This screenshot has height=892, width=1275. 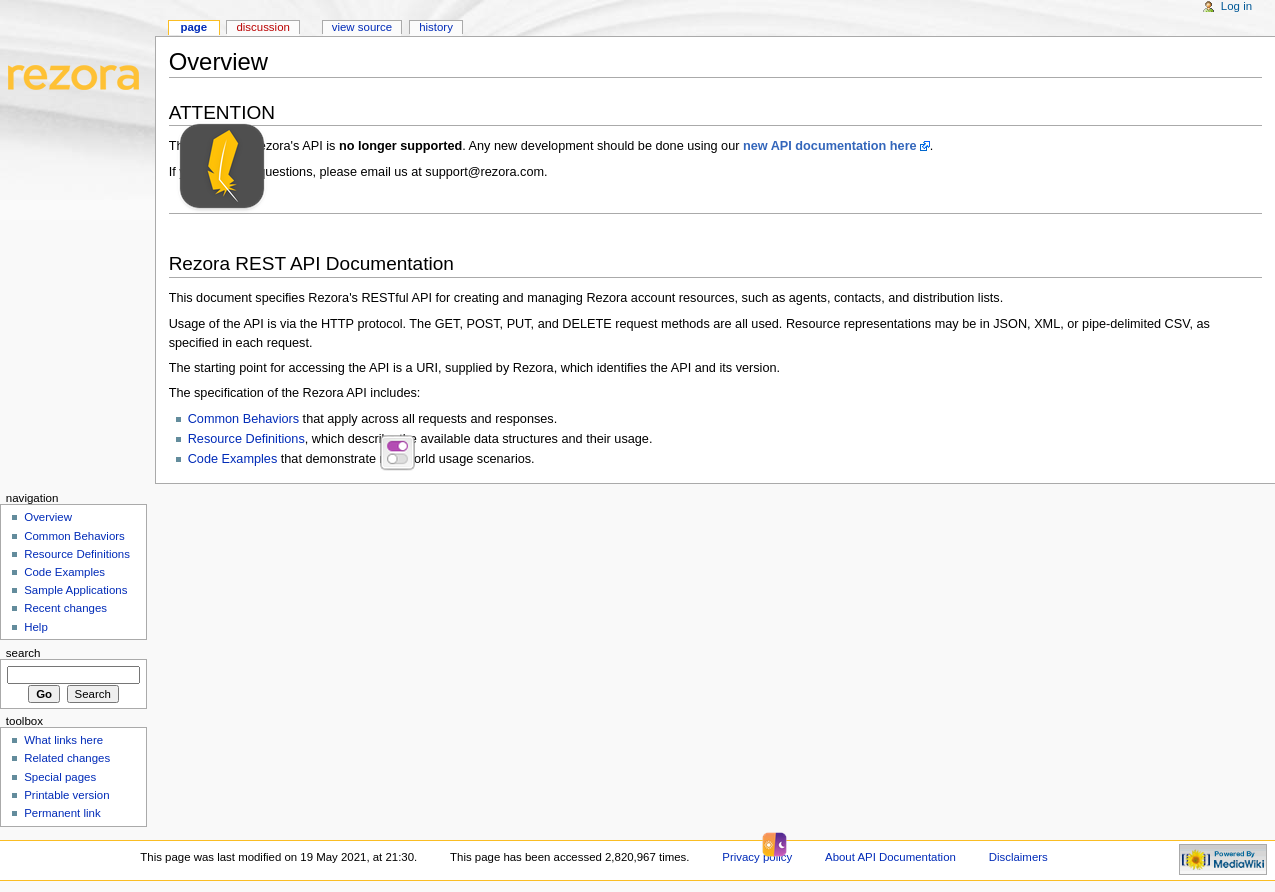 What do you see at coordinates (222, 166) in the screenshot?
I see `launch linux lite application` at bounding box center [222, 166].